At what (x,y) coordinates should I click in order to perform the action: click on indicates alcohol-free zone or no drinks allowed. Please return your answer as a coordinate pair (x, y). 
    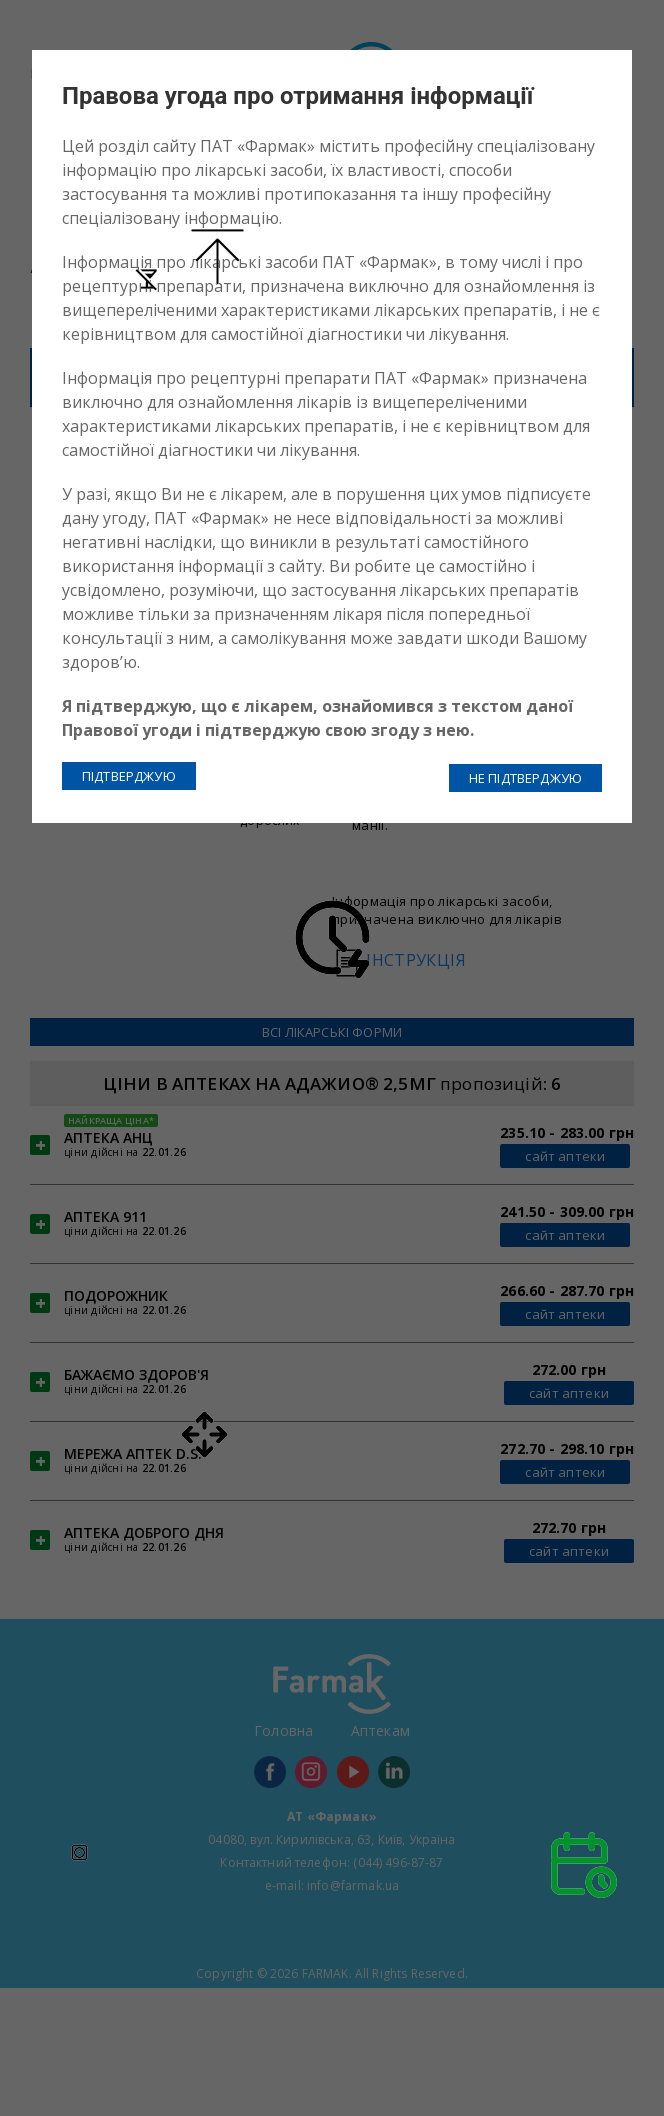
    Looking at the image, I should click on (147, 279).